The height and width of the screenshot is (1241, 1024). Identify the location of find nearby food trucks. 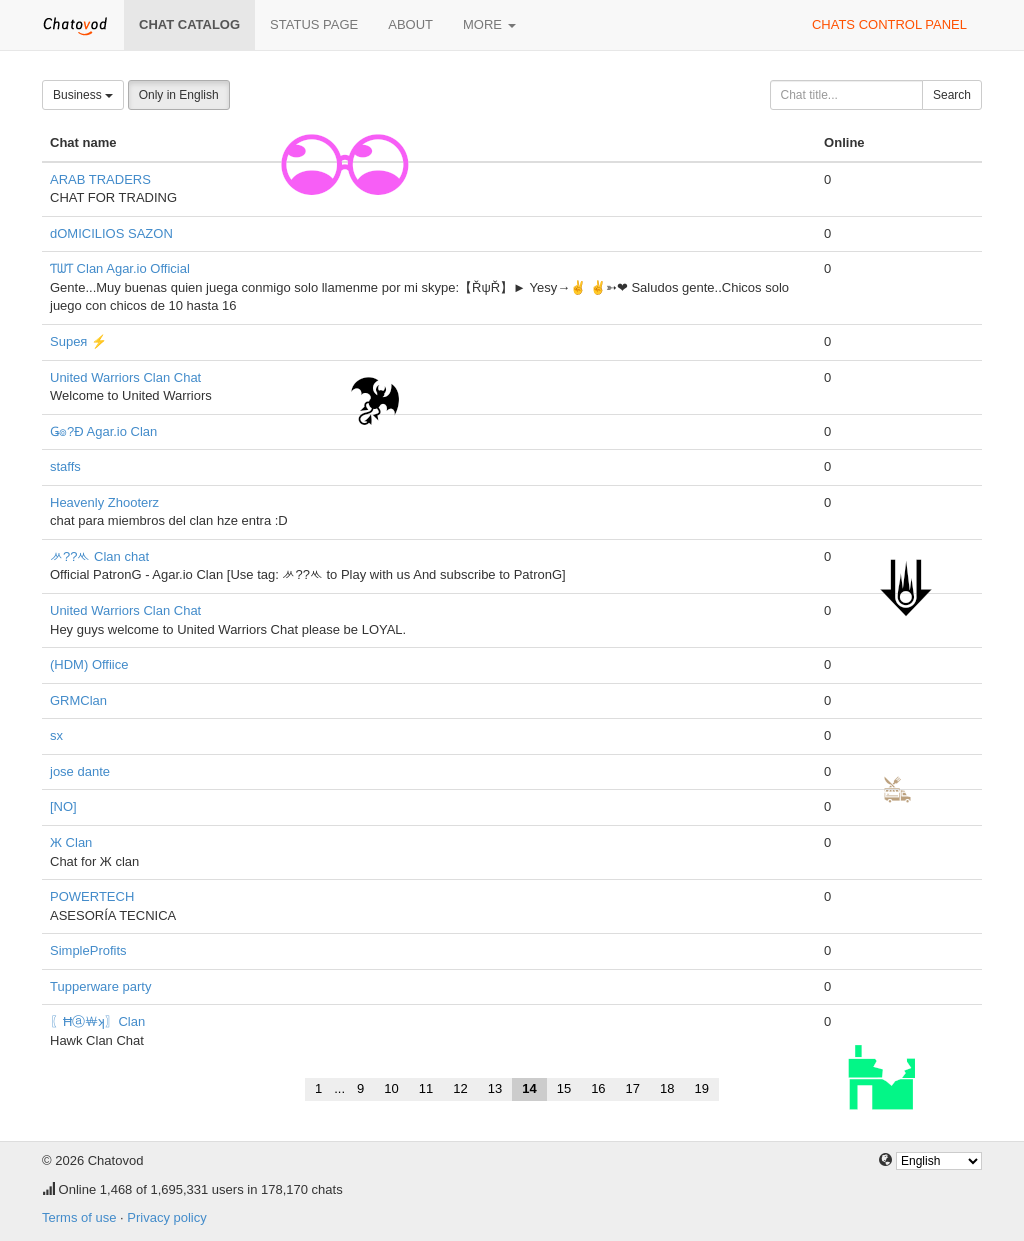
(897, 789).